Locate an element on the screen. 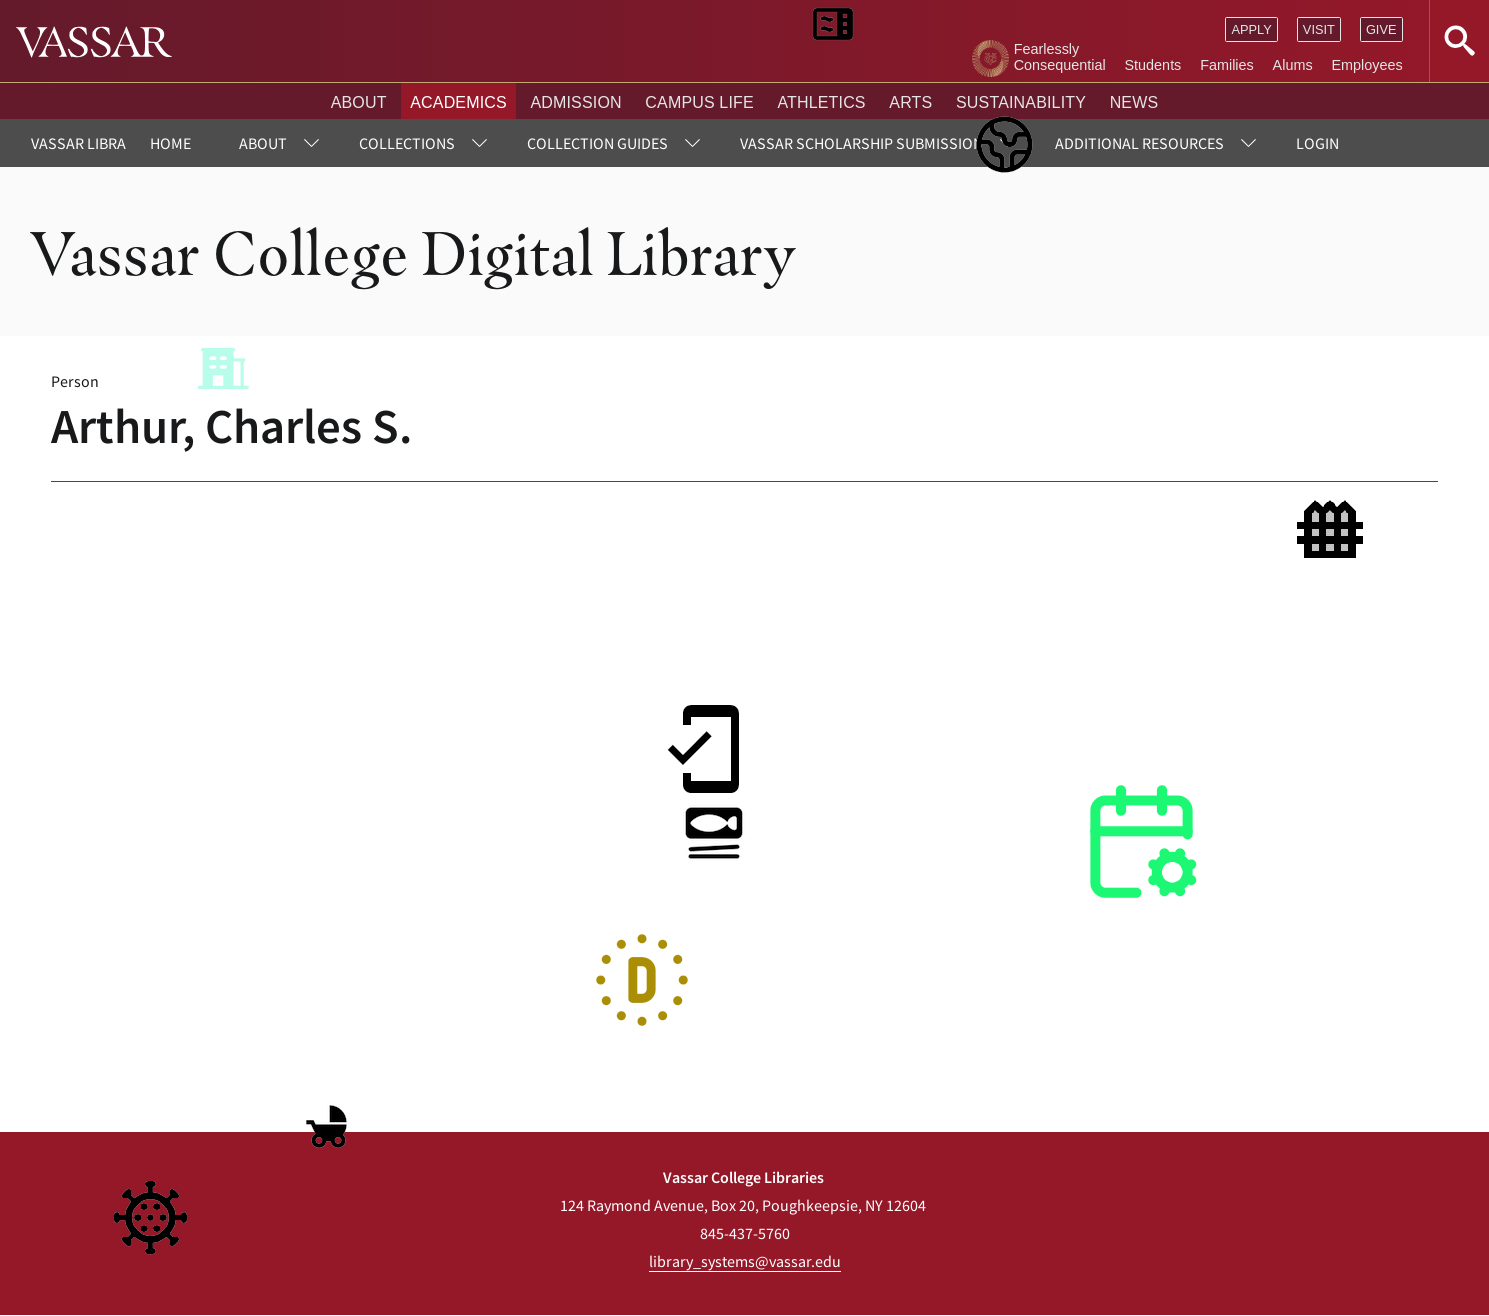 Image resolution: width=1489 pixels, height=1316 pixels. indicates mobile-friendly or responsive design is located at coordinates (703, 749).